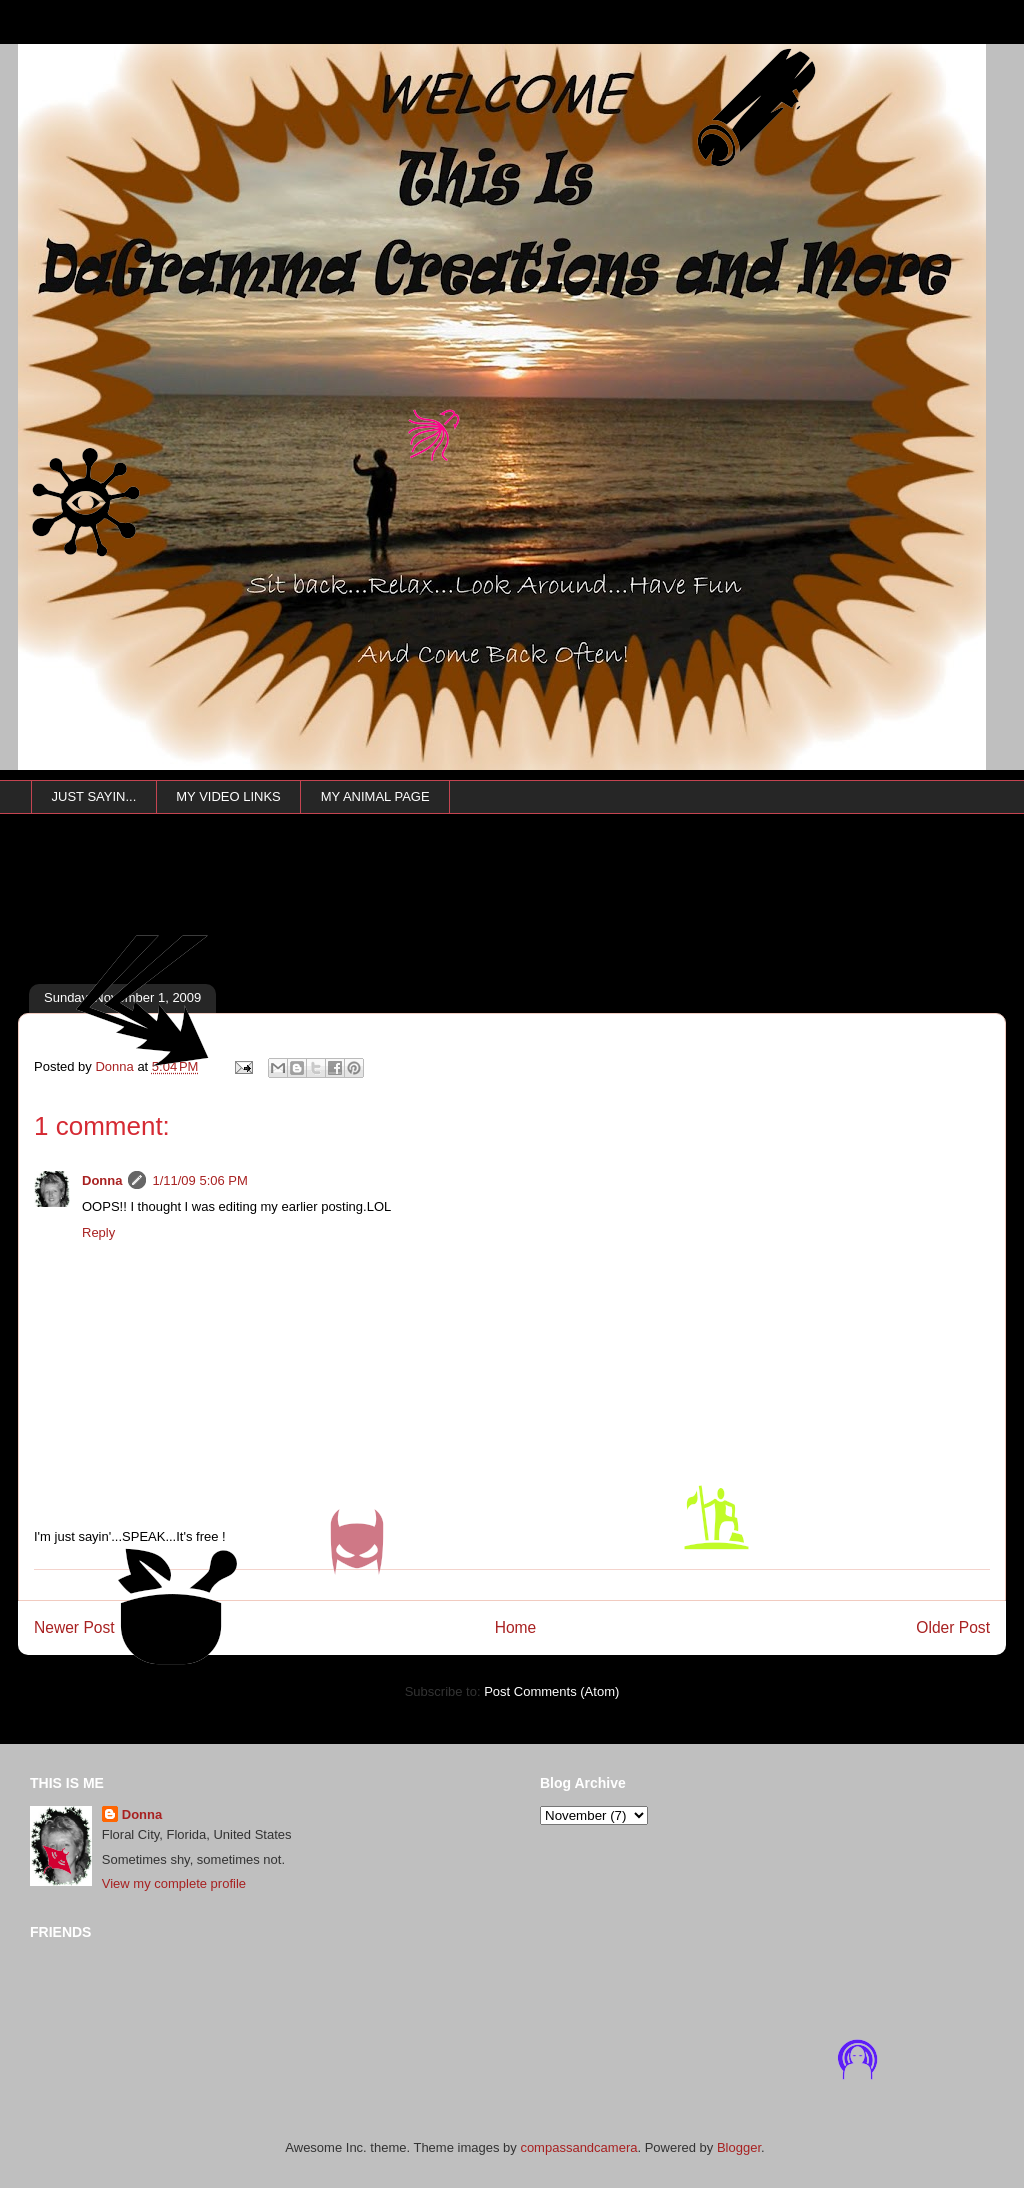  Describe the element at coordinates (57, 1860) in the screenshot. I see `indicates manta ray or marine life content` at that location.